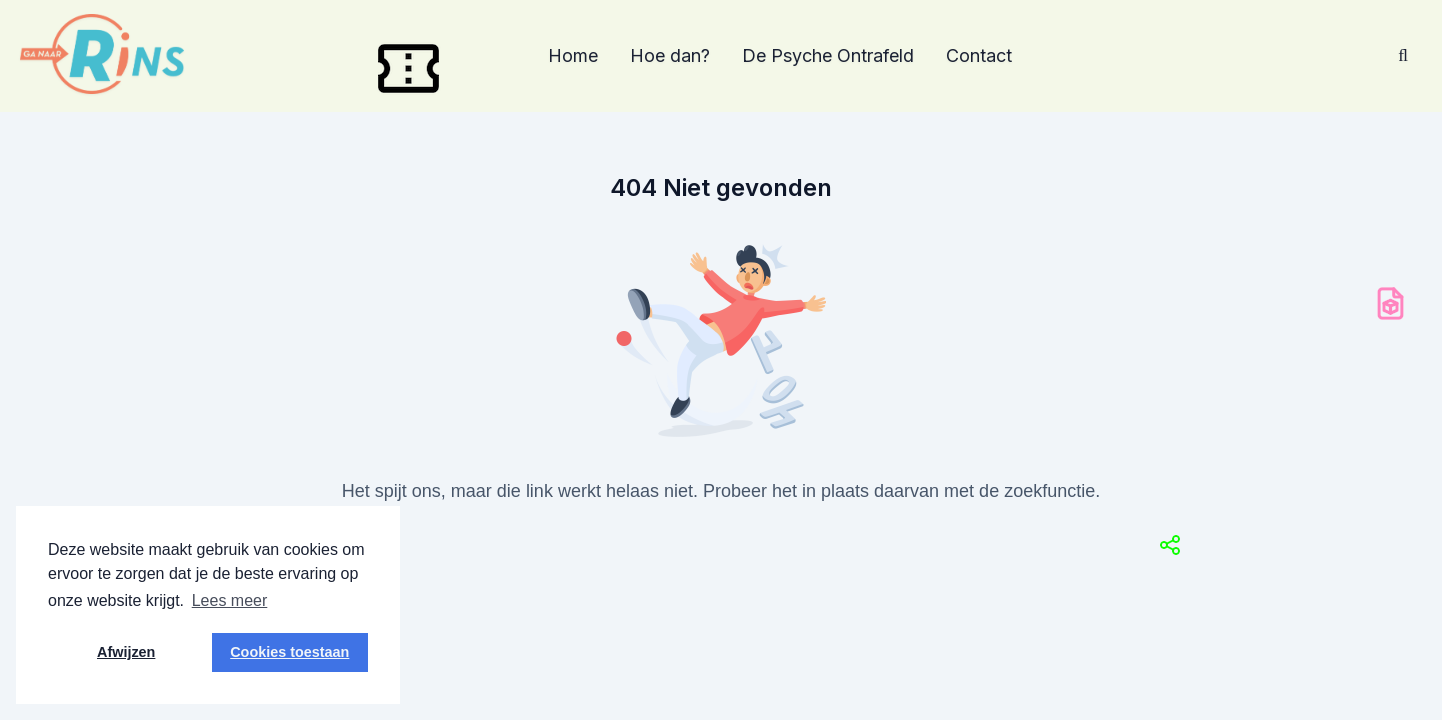  Describe the element at coordinates (1390, 303) in the screenshot. I see `open a 3d model file` at that location.